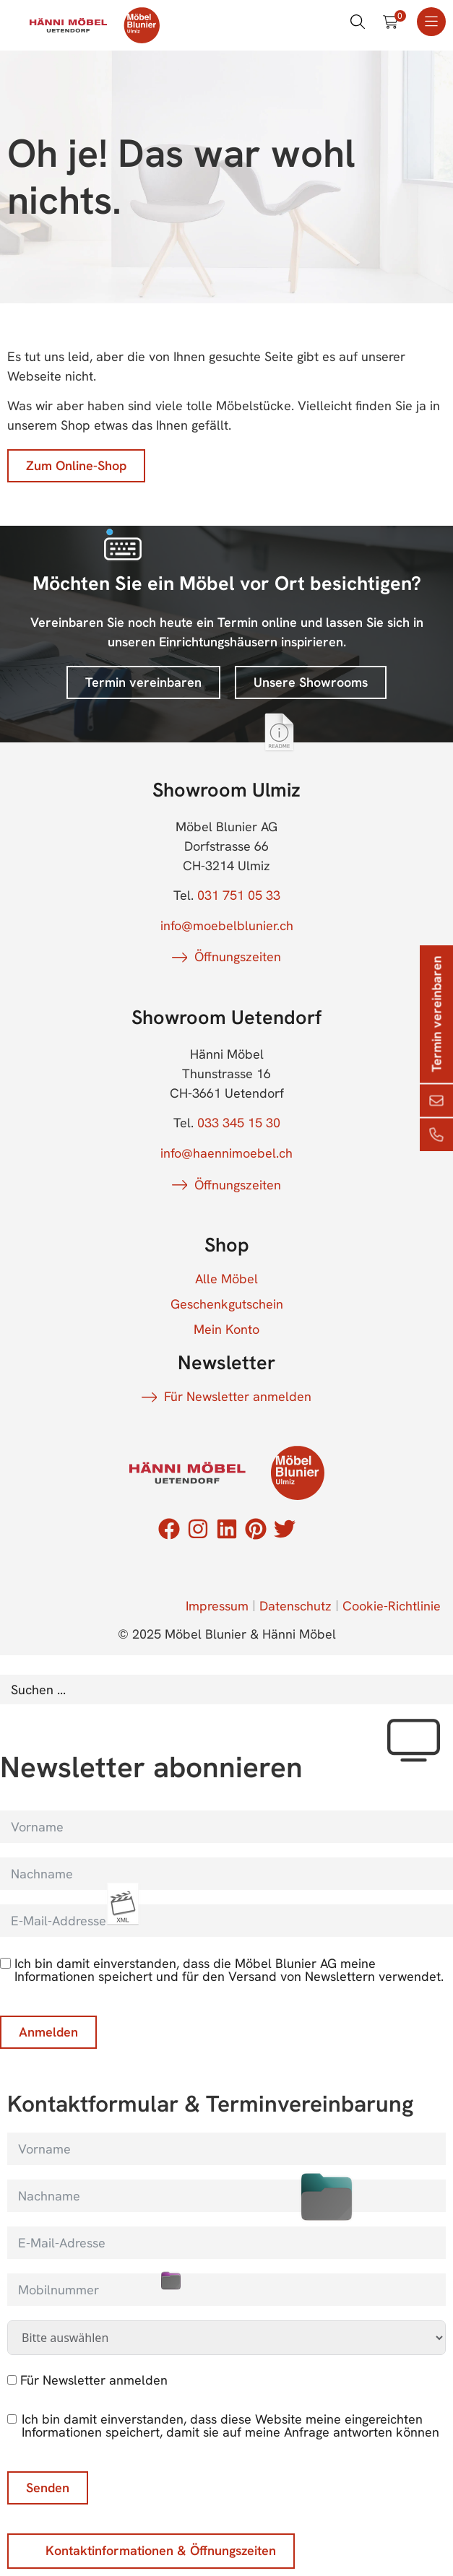  I want to click on open a folder or directory, so click(171, 2280).